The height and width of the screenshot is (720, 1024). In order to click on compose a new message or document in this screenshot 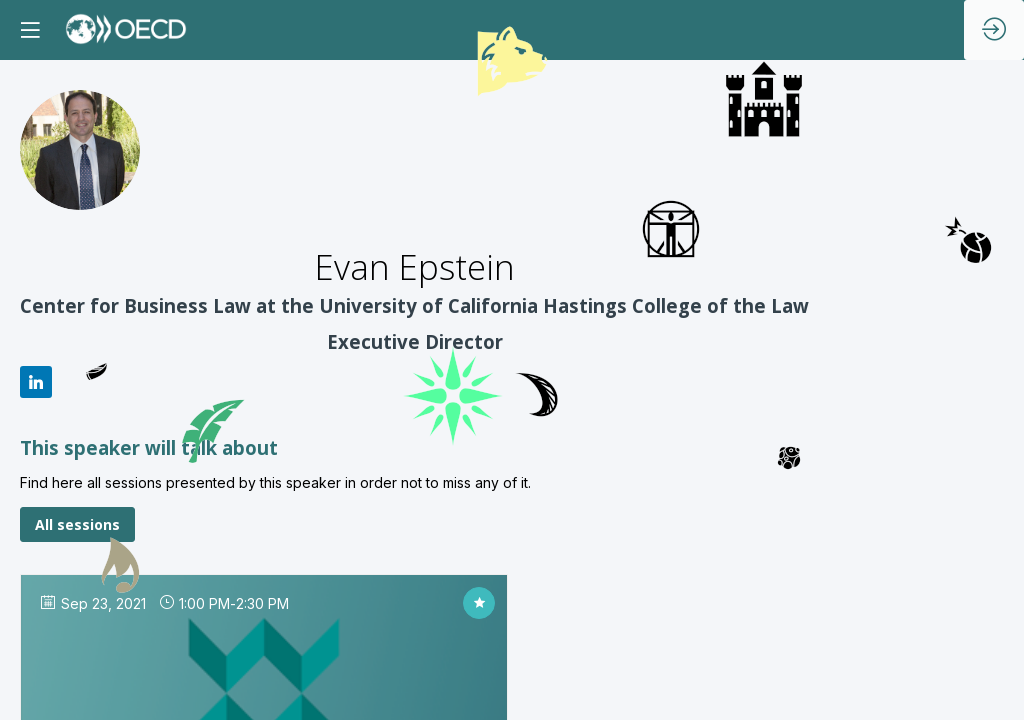, I will do `click(213, 430)`.